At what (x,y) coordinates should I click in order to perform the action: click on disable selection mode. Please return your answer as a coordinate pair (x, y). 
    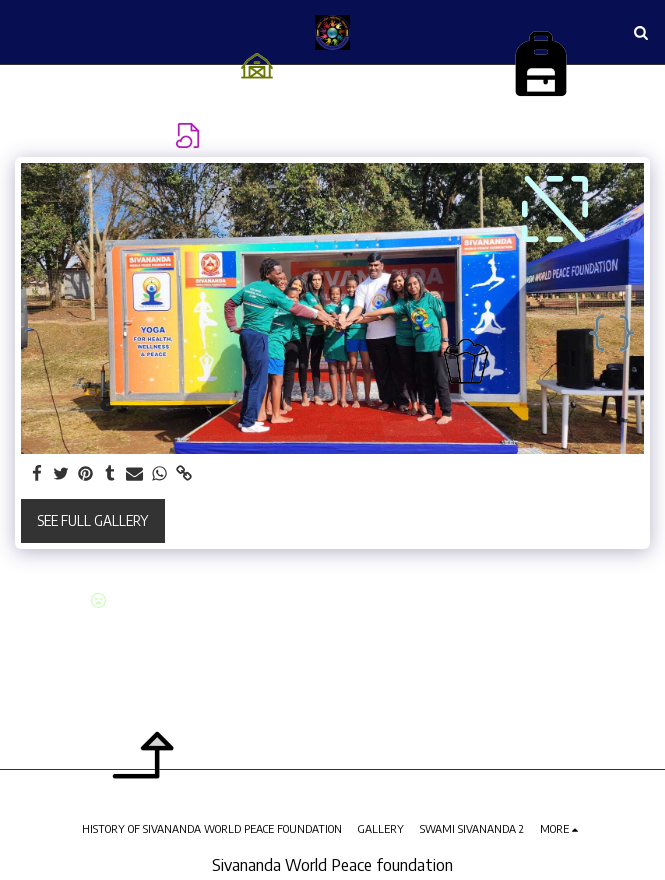
    Looking at the image, I should click on (555, 209).